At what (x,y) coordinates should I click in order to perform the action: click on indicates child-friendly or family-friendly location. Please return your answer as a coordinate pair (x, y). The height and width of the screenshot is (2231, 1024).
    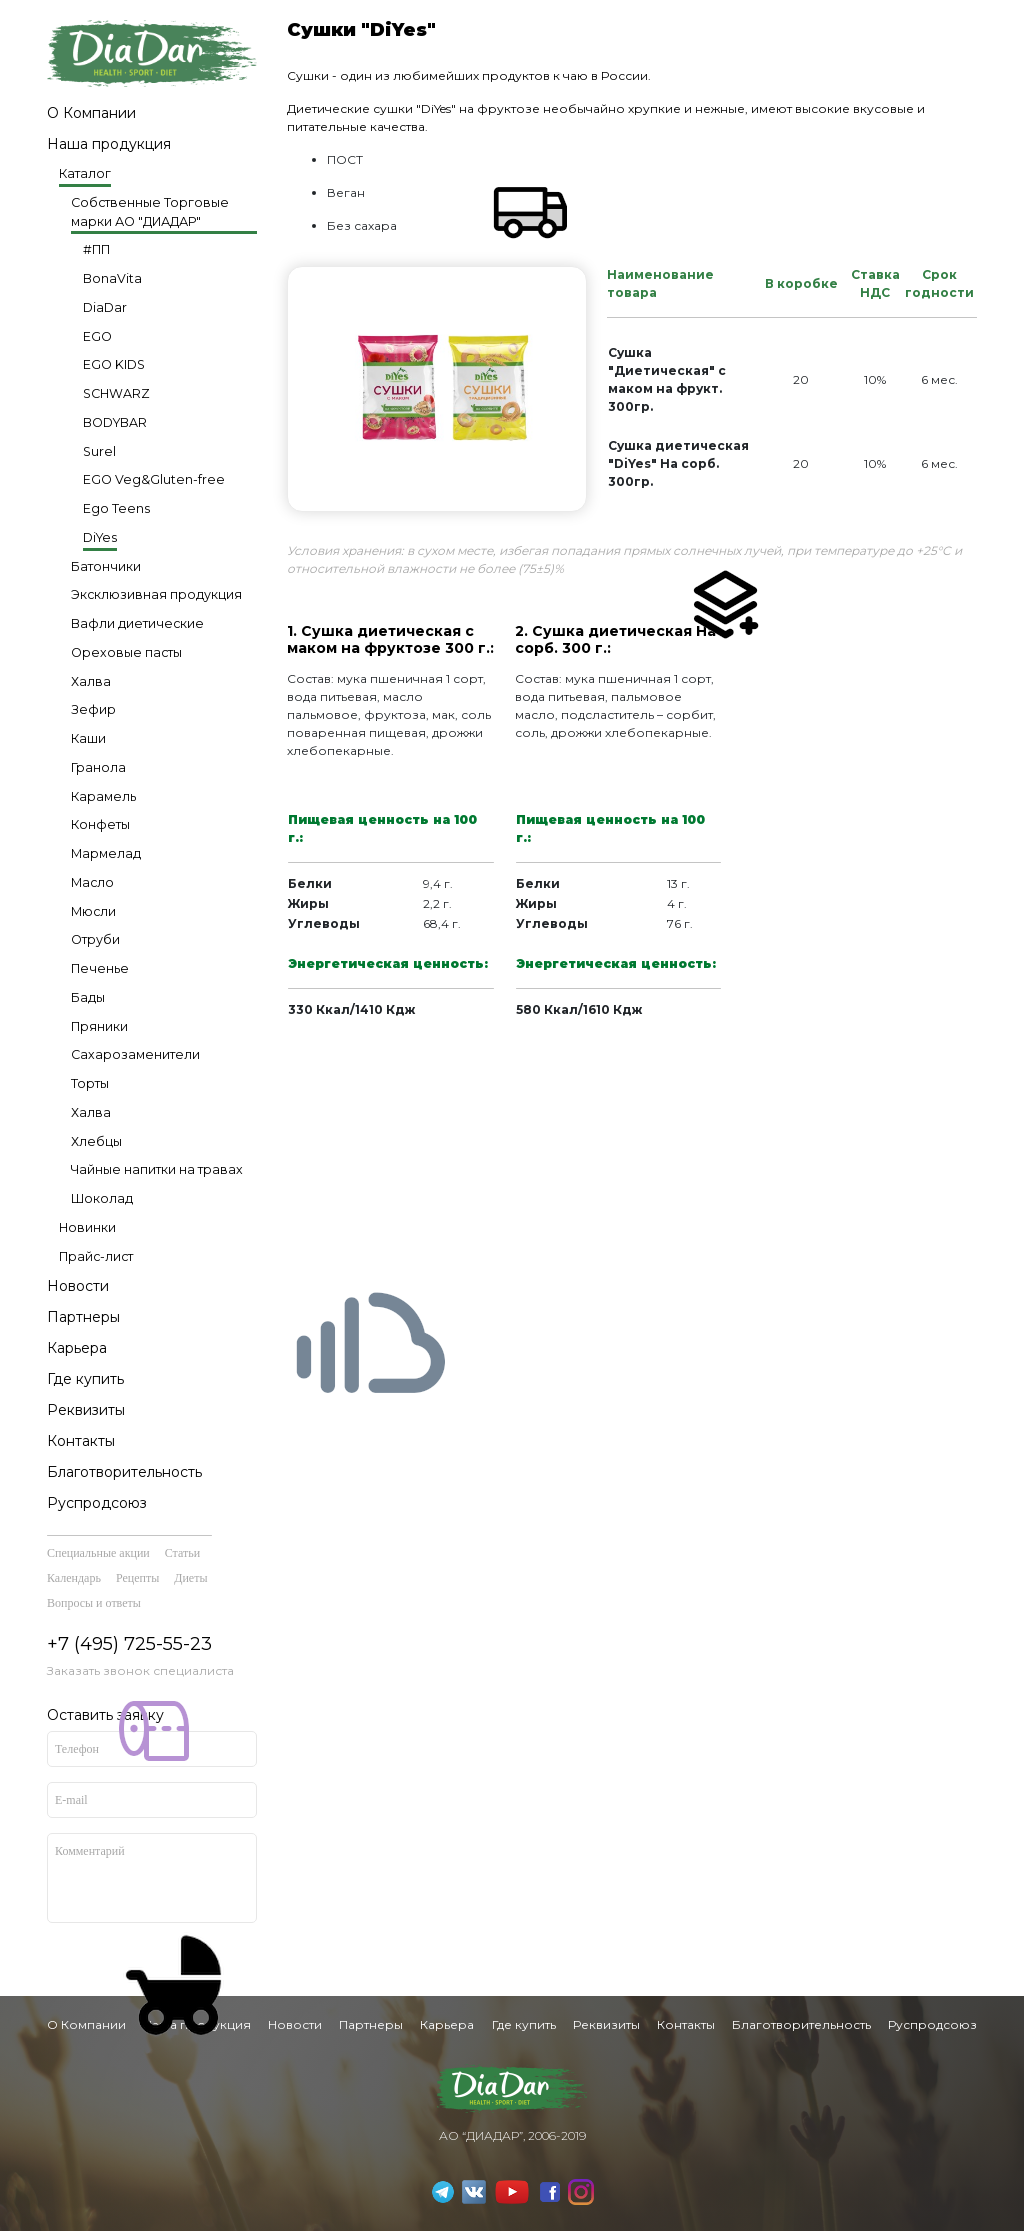
    Looking at the image, I should click on (176, 1985).